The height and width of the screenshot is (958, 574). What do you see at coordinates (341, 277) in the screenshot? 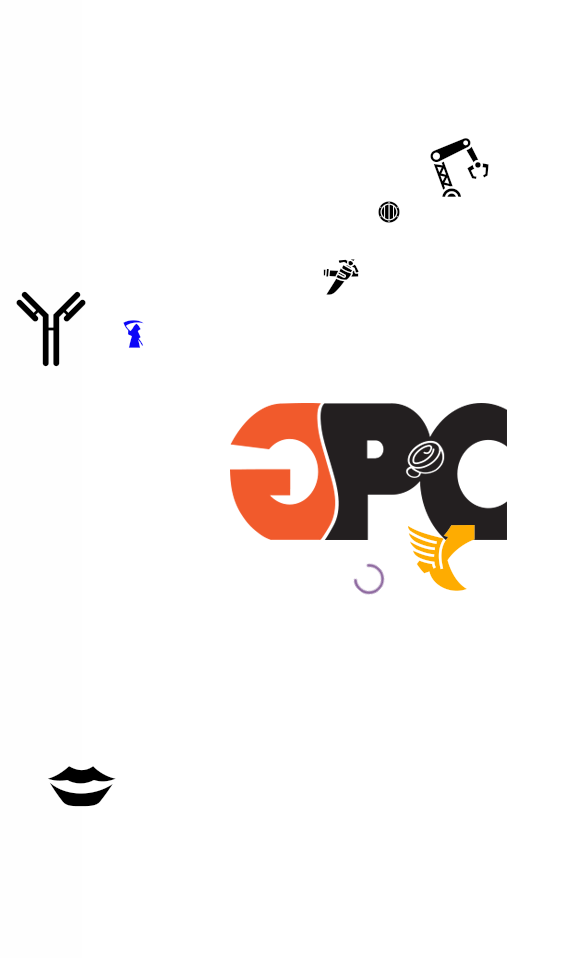
I see `equip or unsheathe a weapon` at bounding box center [341, 277].